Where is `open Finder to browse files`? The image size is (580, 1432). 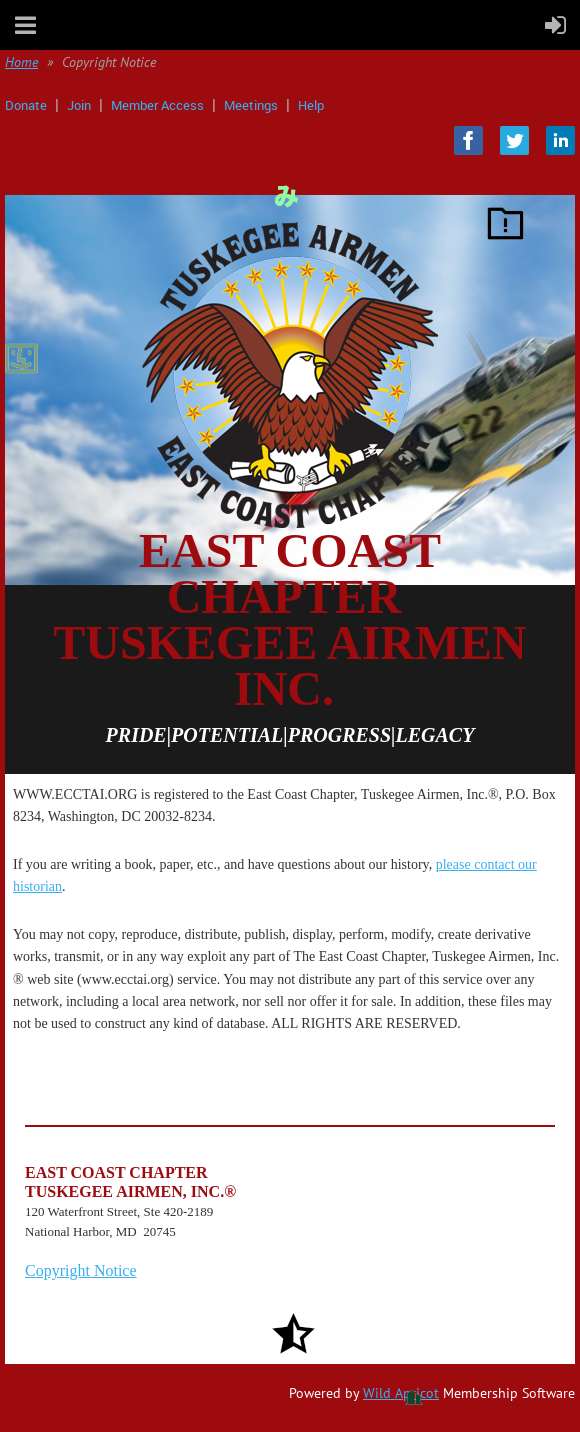
open Finder to browse files is located at coordinates (21, 358).